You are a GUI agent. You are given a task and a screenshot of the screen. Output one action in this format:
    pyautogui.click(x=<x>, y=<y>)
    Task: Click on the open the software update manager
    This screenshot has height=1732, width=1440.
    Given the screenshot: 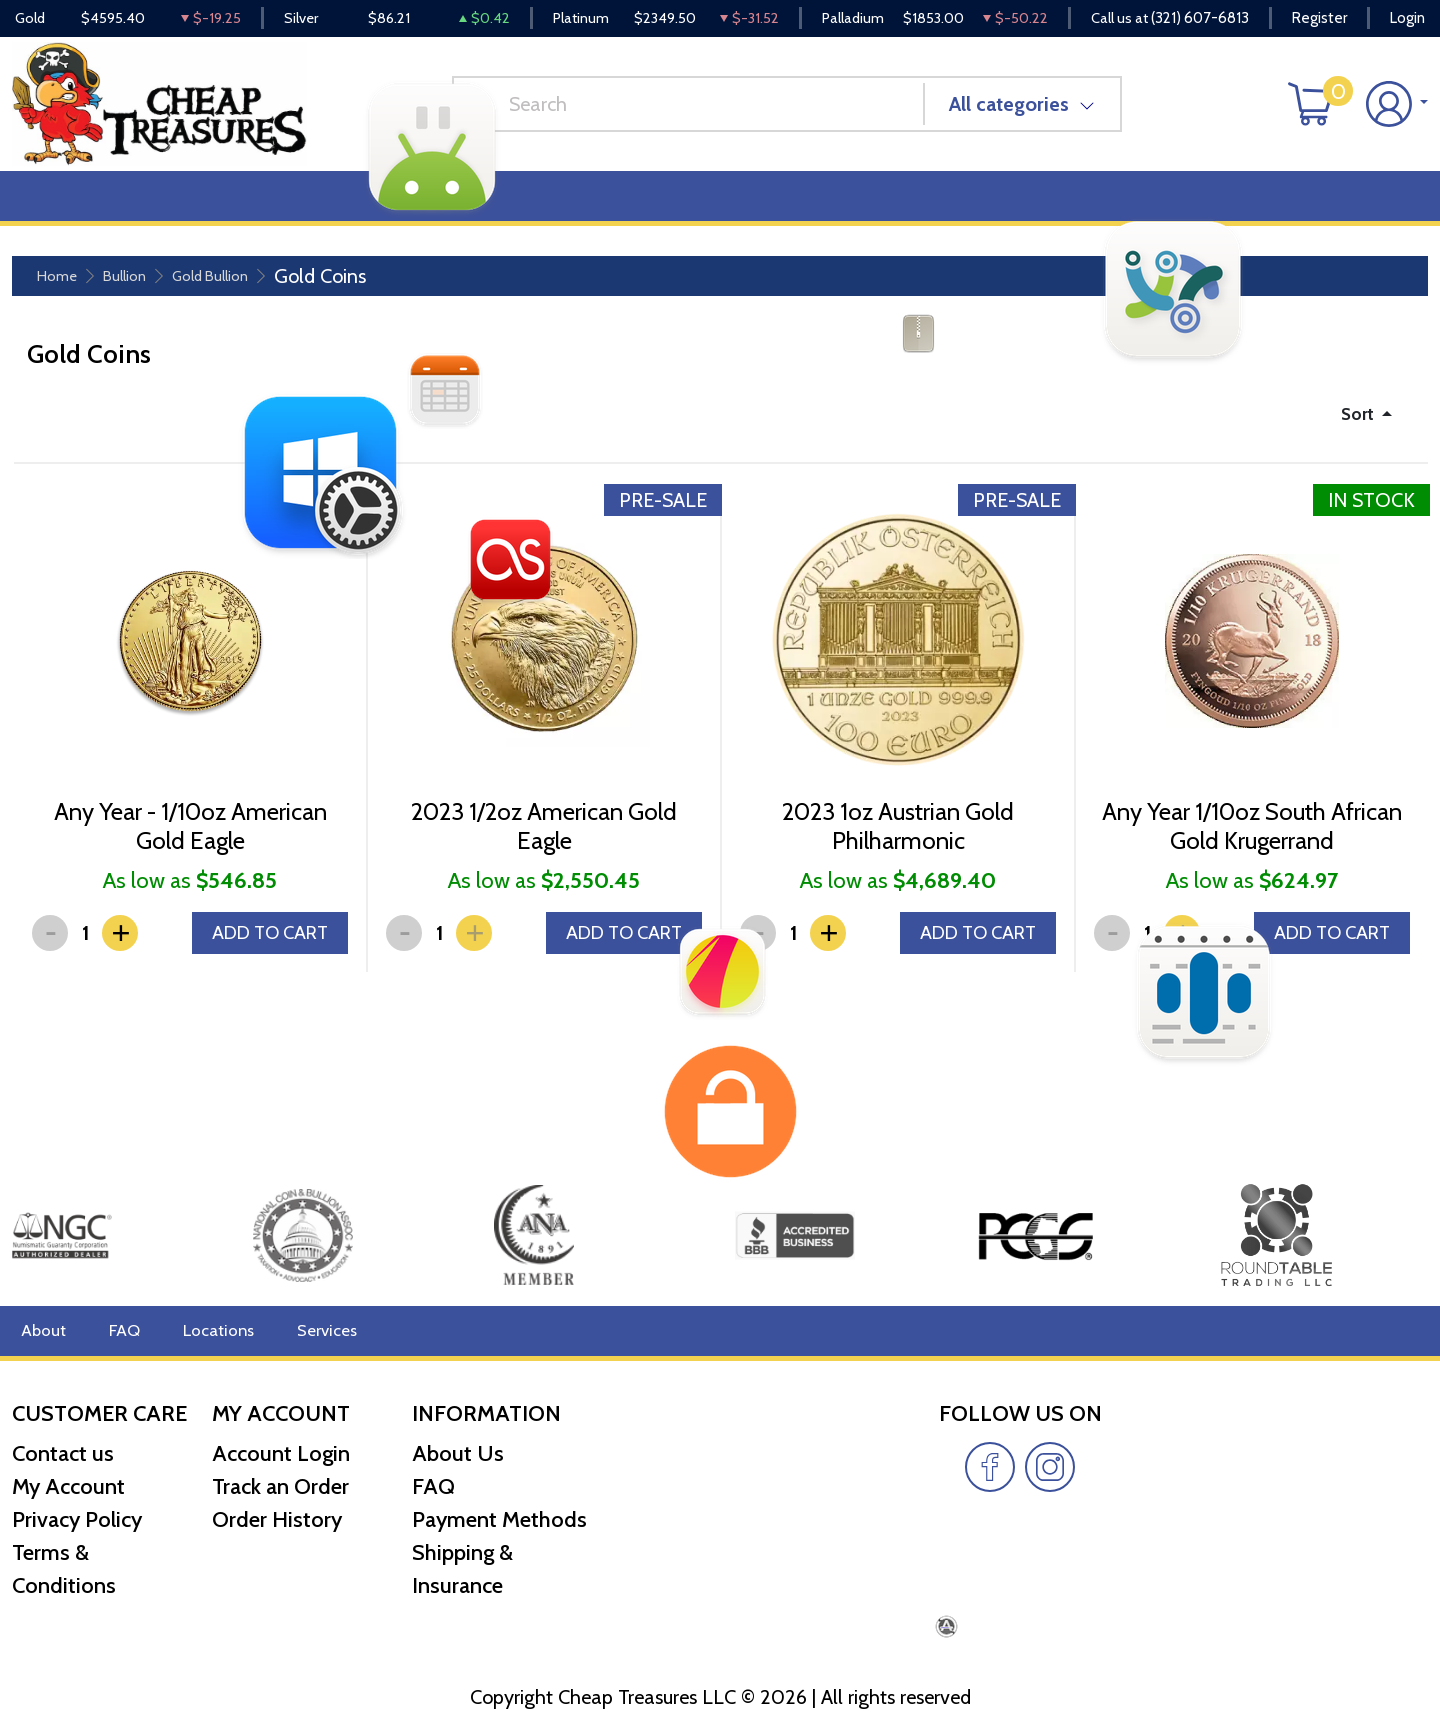 What is the action you would take?
    pyautogui.click(x=946, y=1626)
    